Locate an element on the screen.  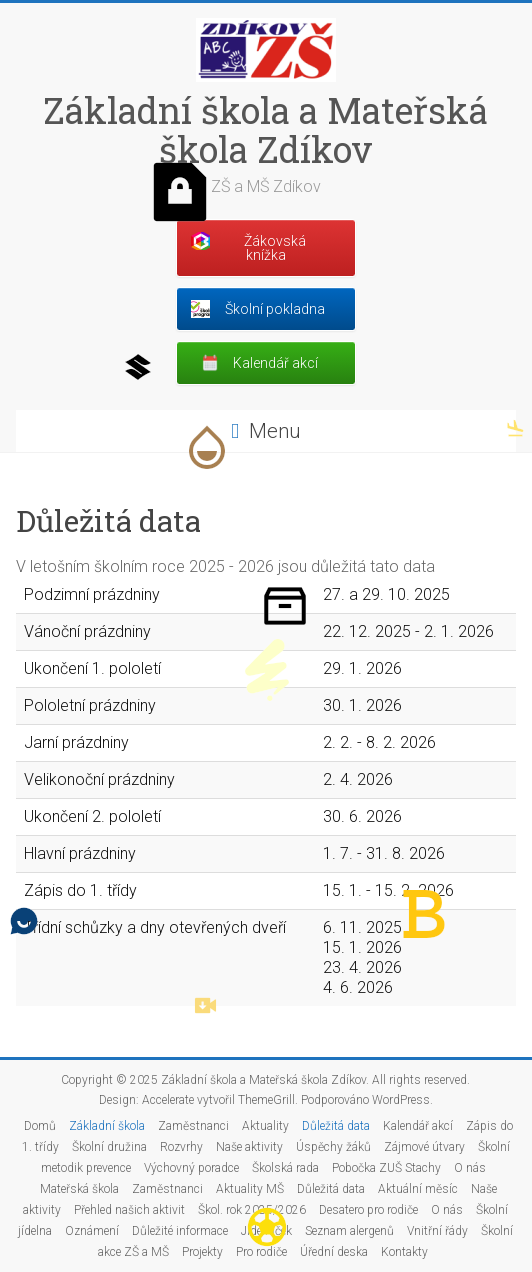
suzuki brand logo is located at coordinates (138, 367).